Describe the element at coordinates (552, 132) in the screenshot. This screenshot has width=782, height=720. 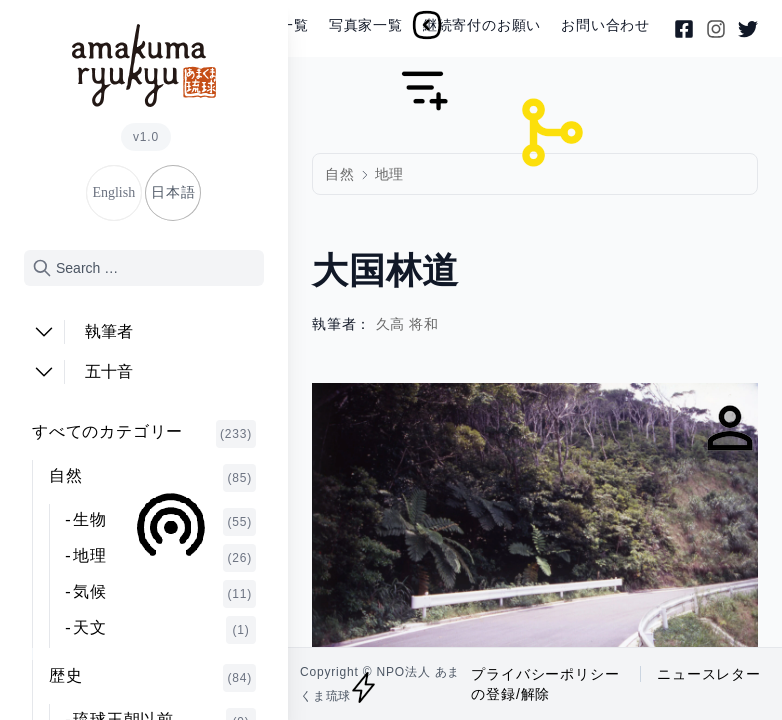
I see `merge branches in version control` at that location.